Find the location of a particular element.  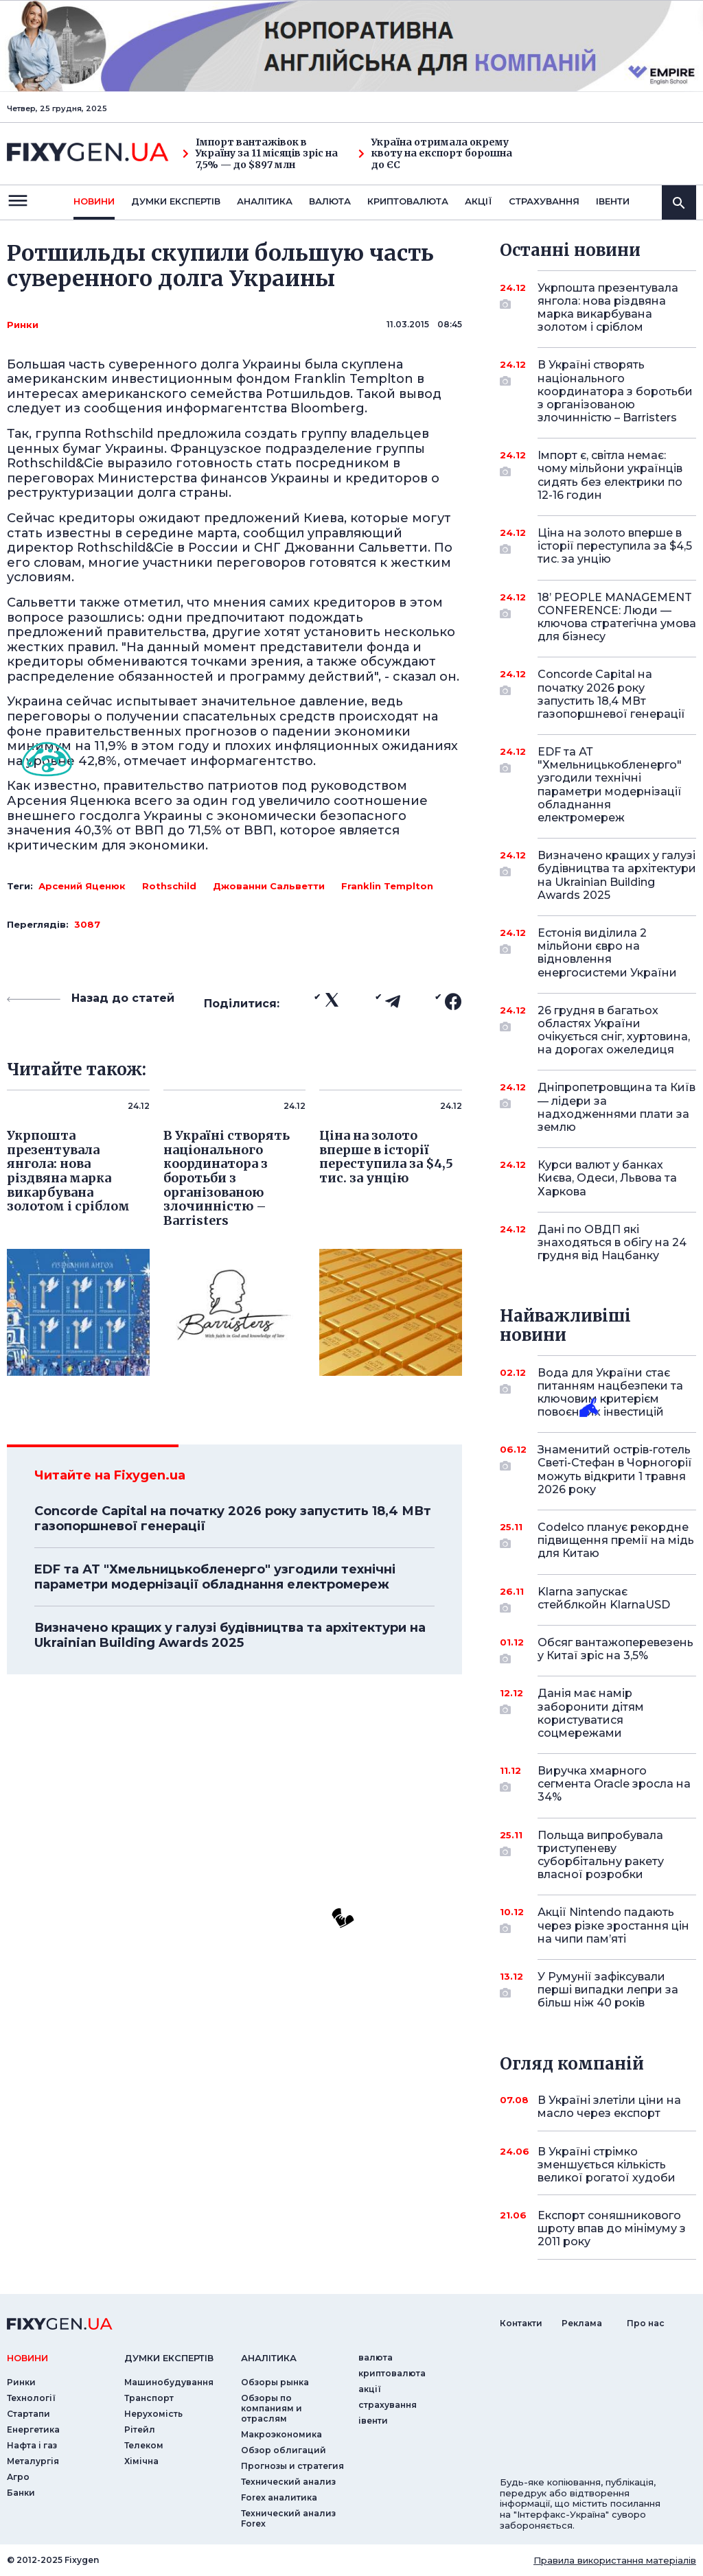

indicates acid or corrosive hazard in gameplay is located at coordinates (47, 758).